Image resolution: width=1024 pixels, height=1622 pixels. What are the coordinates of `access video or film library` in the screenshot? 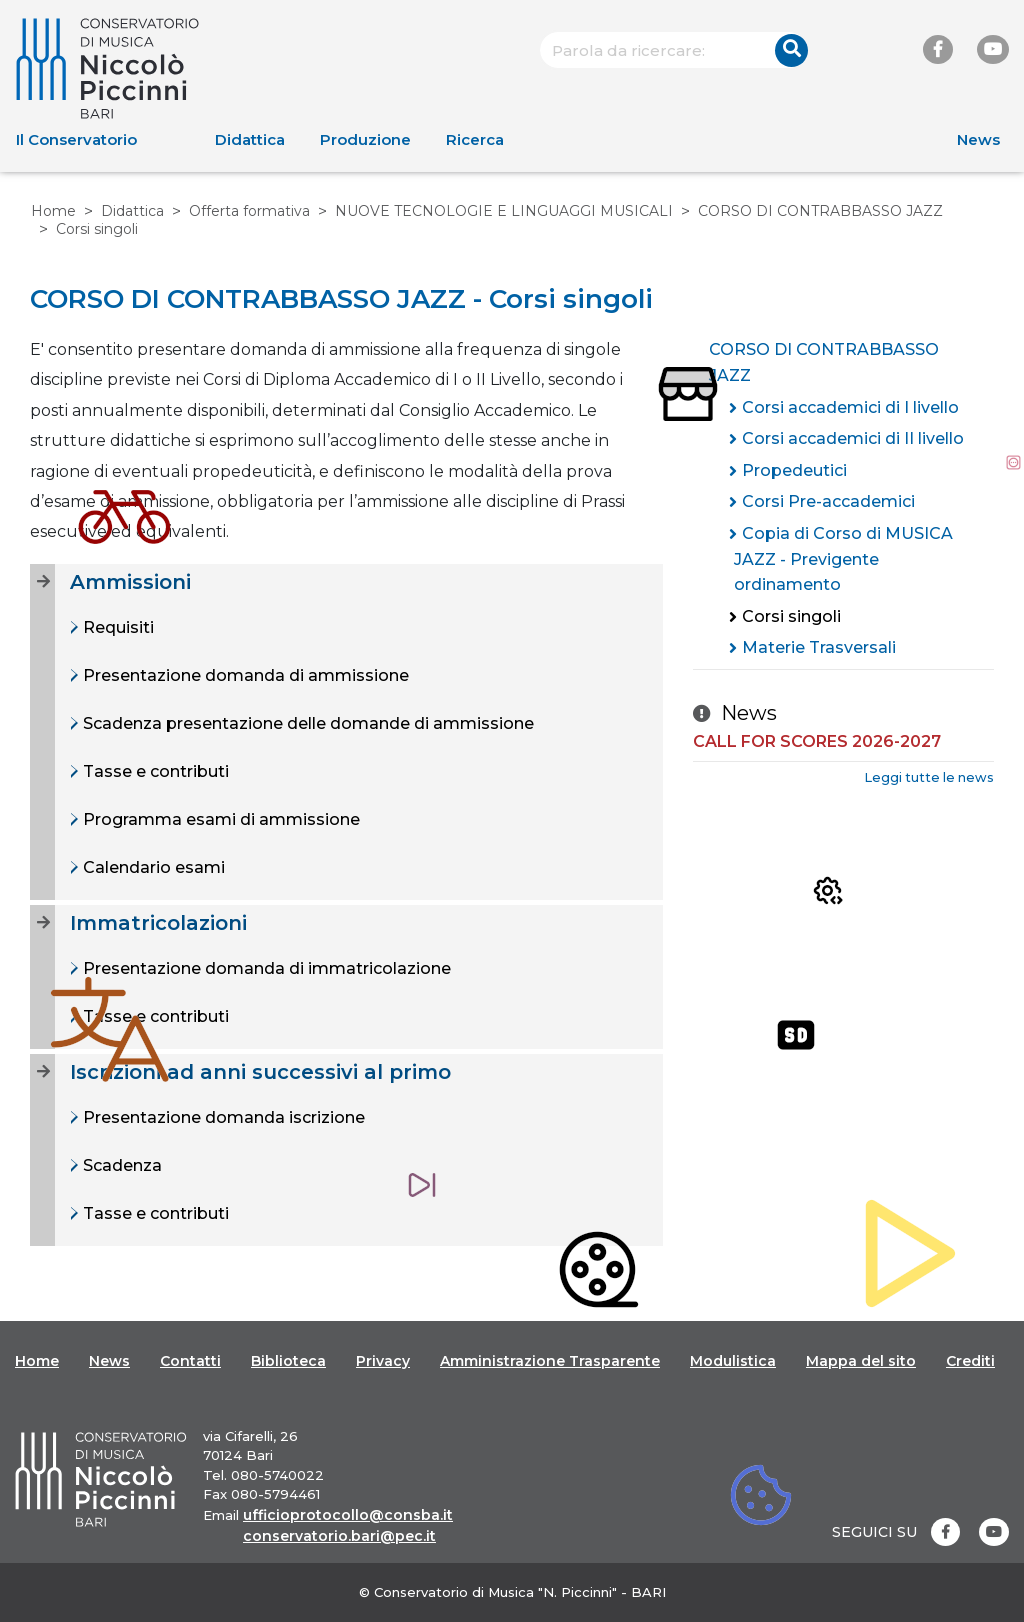 It's located at (597, 1269).